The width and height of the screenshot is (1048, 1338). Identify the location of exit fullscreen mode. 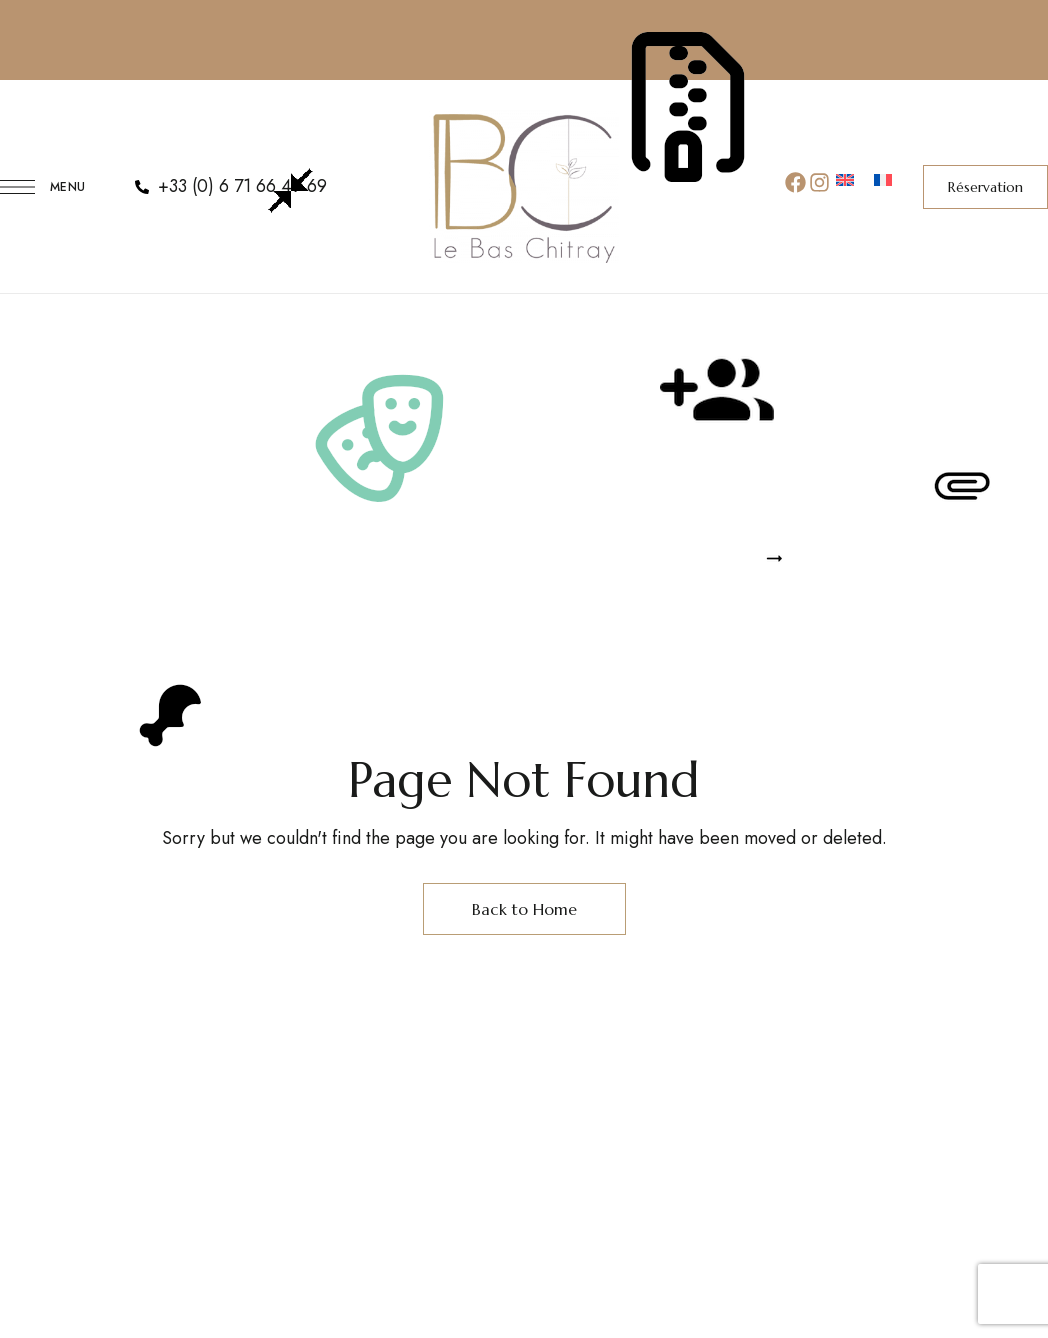
(290, 190).